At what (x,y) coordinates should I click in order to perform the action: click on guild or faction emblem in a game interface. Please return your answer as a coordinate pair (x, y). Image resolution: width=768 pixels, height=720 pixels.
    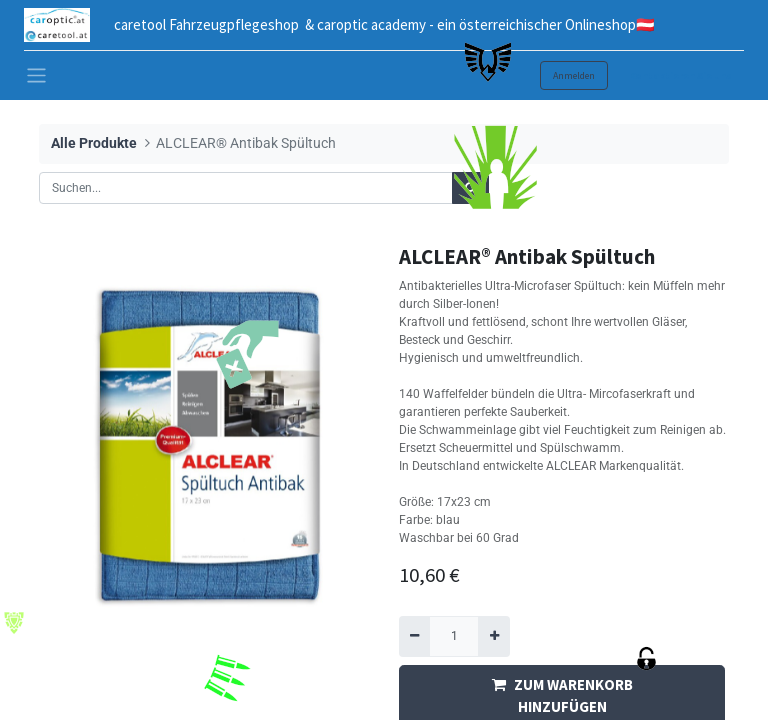
    Looking at the image, I should click on (488, 59).